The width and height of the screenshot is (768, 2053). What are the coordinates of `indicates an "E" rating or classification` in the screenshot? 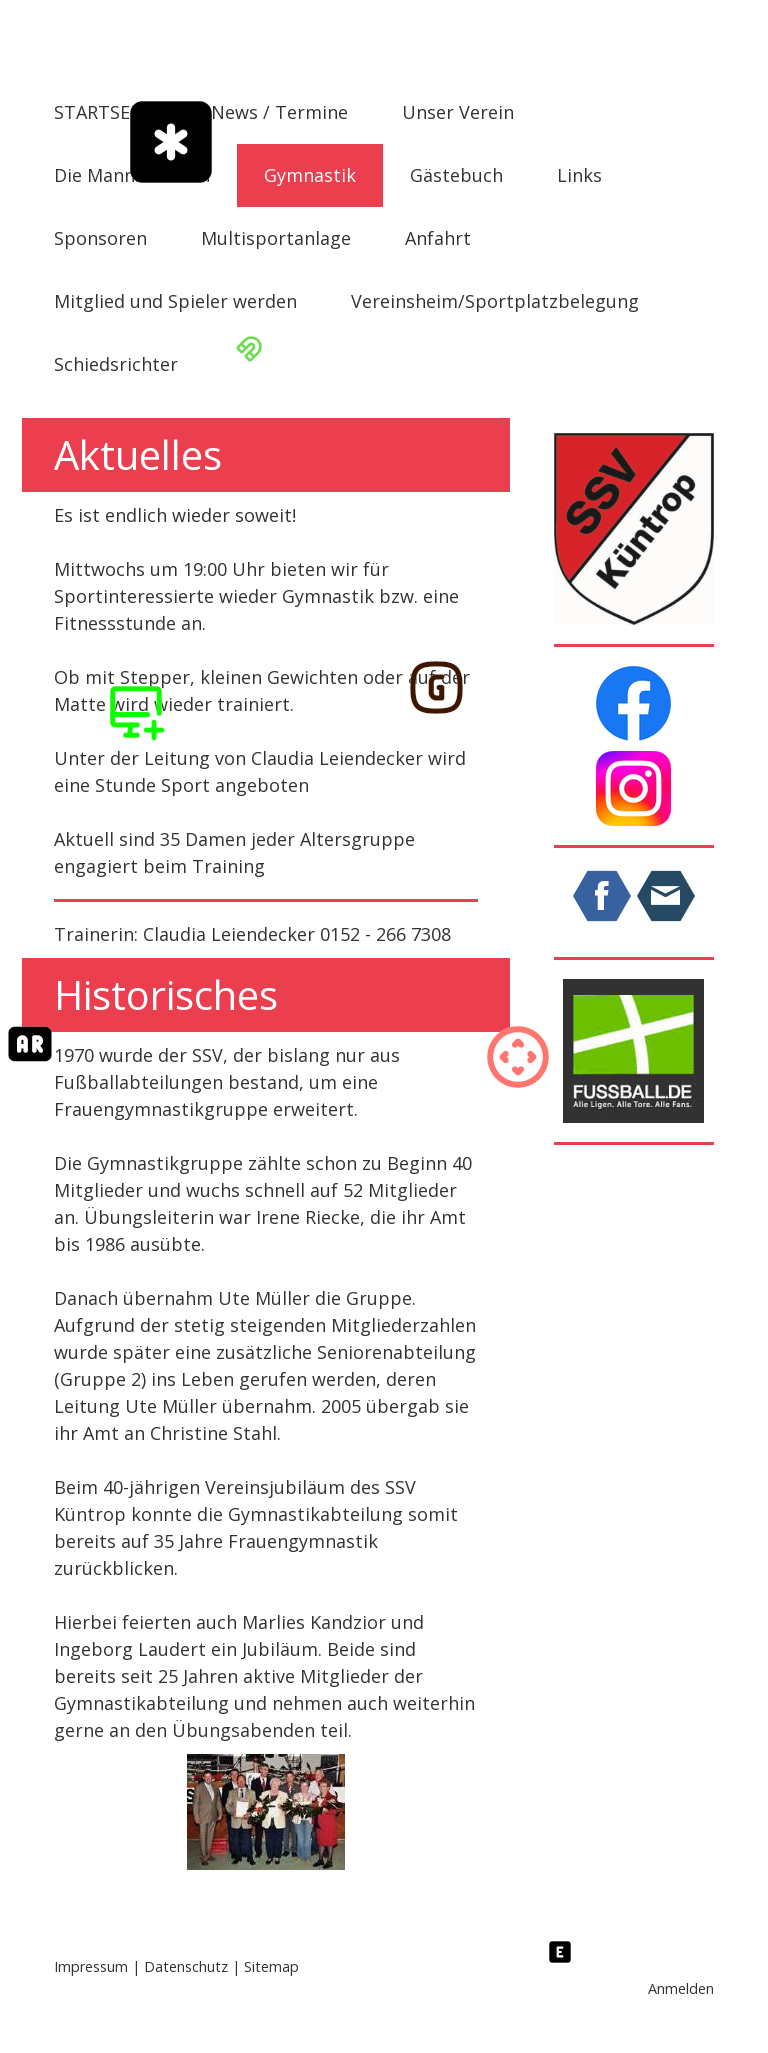 It's located at (560, 1952).